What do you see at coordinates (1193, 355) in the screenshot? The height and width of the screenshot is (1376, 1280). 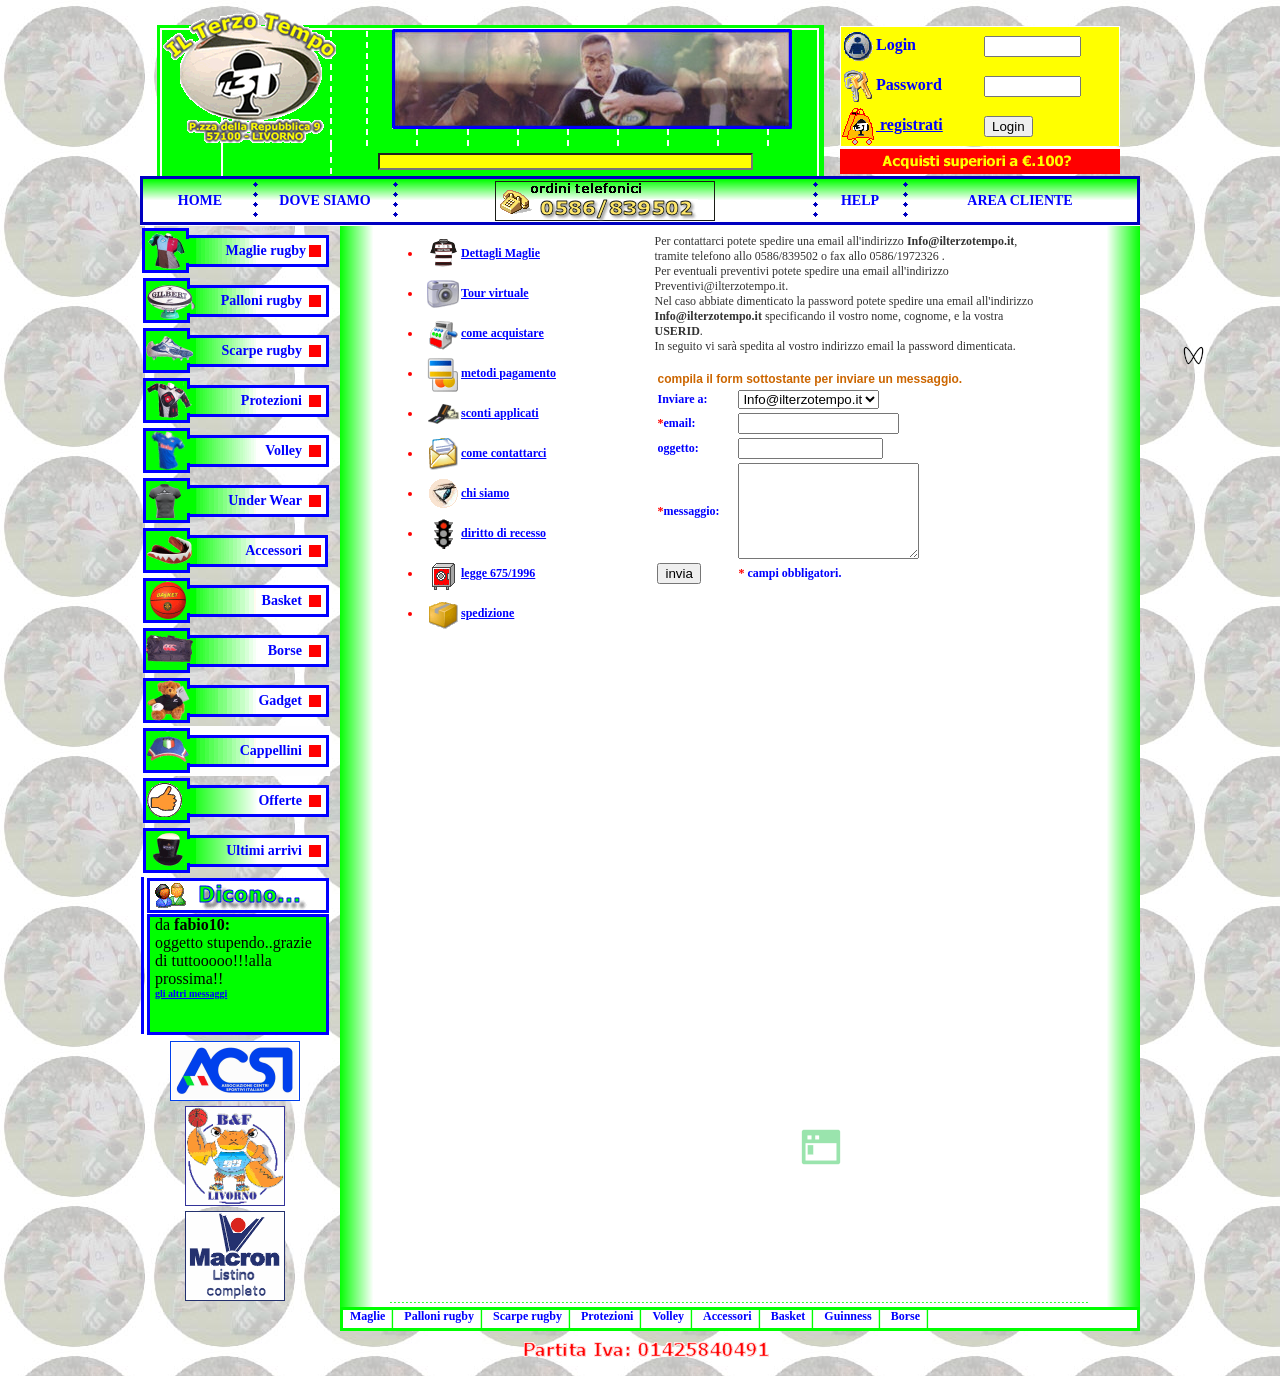 I see `open wechat channels` at bounding box center [1193, 355].